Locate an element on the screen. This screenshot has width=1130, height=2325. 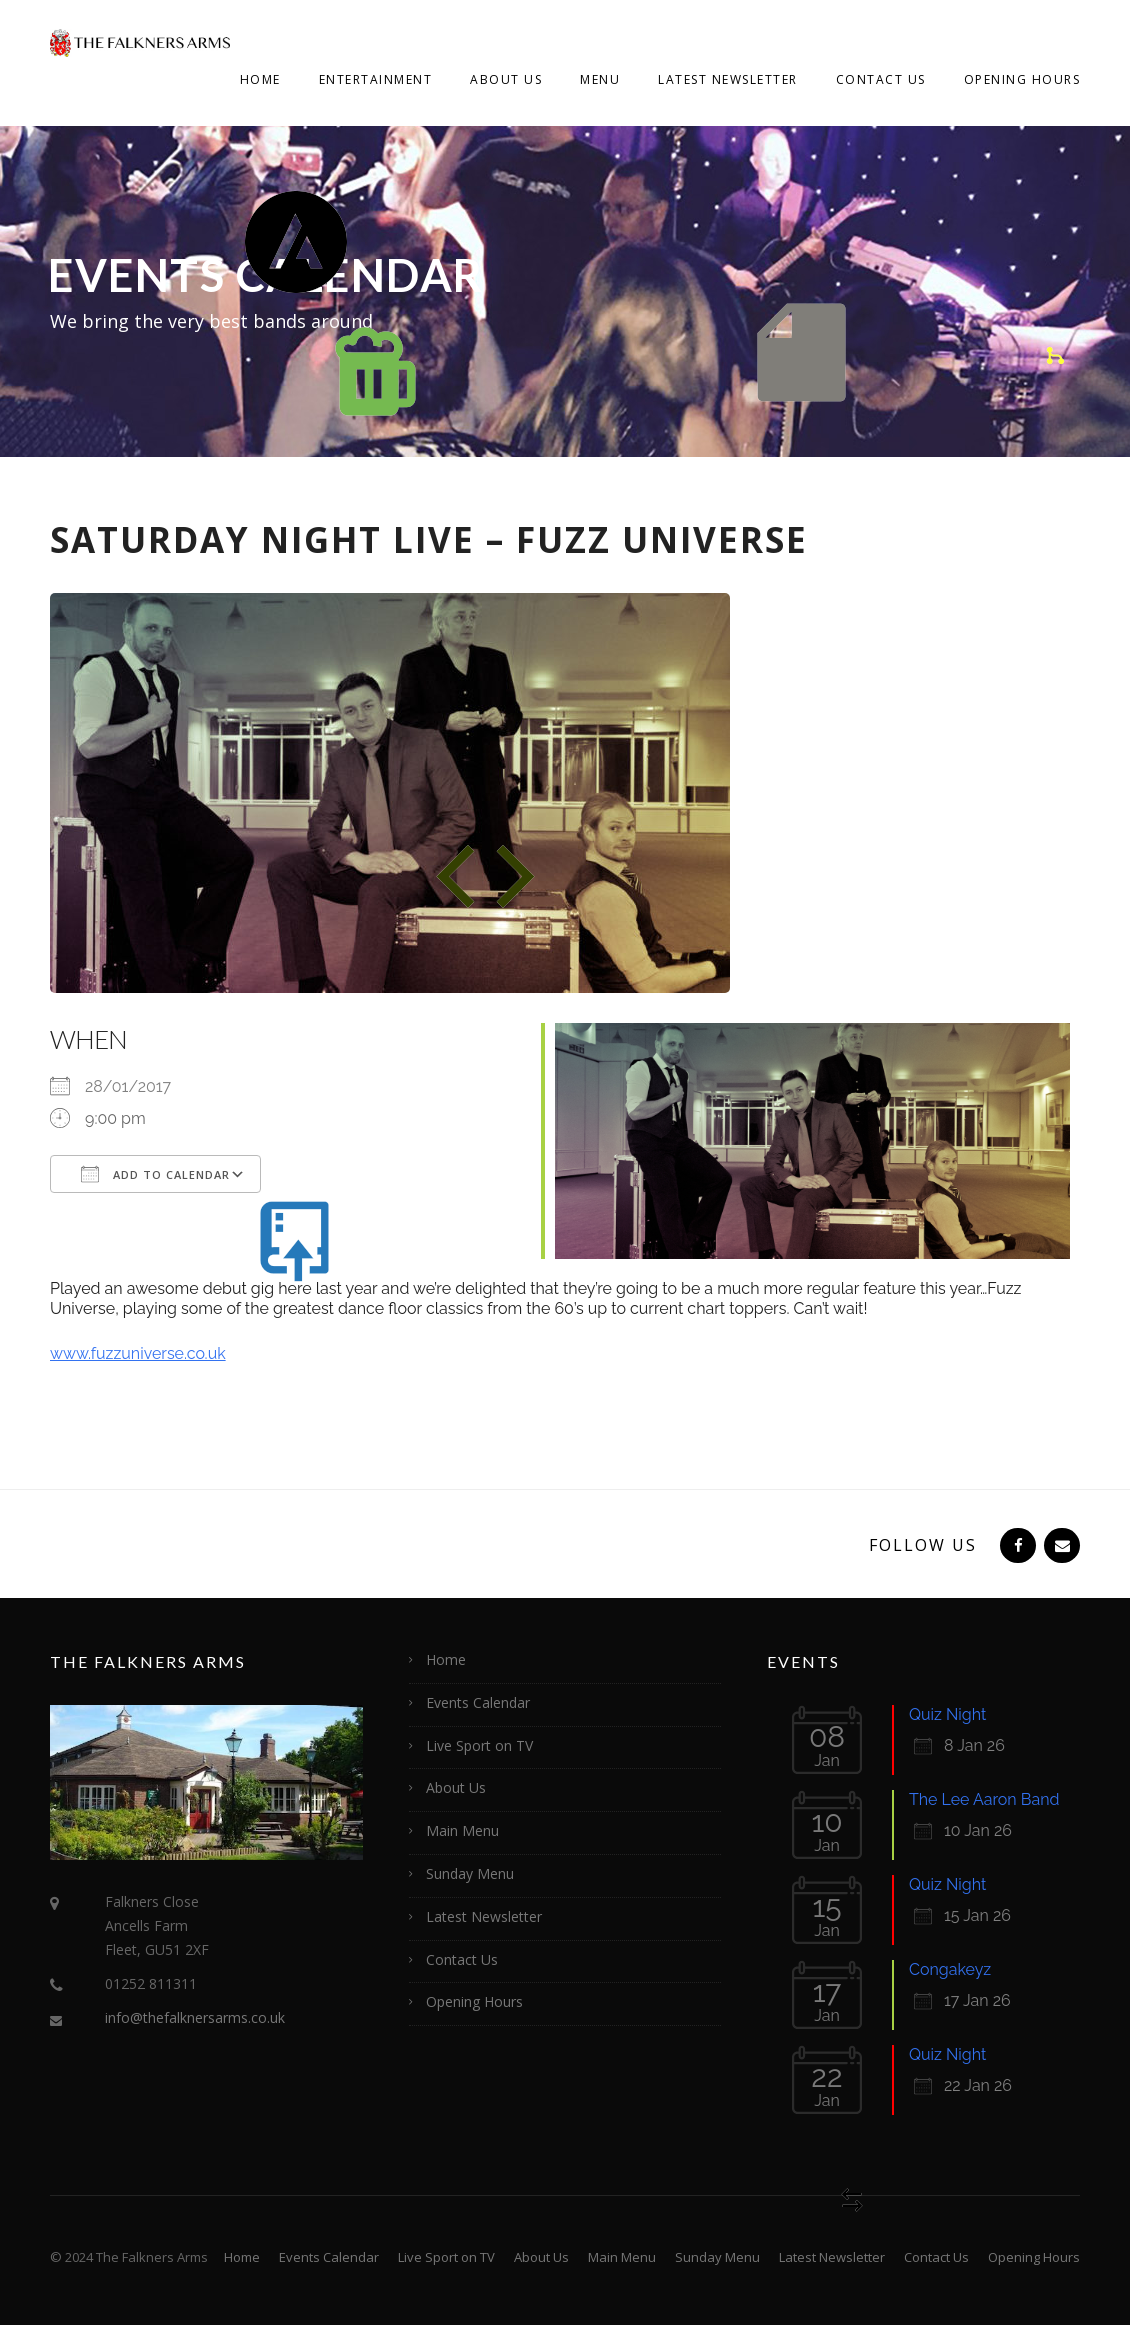
astra company logo is located at coordinates (296, 242).